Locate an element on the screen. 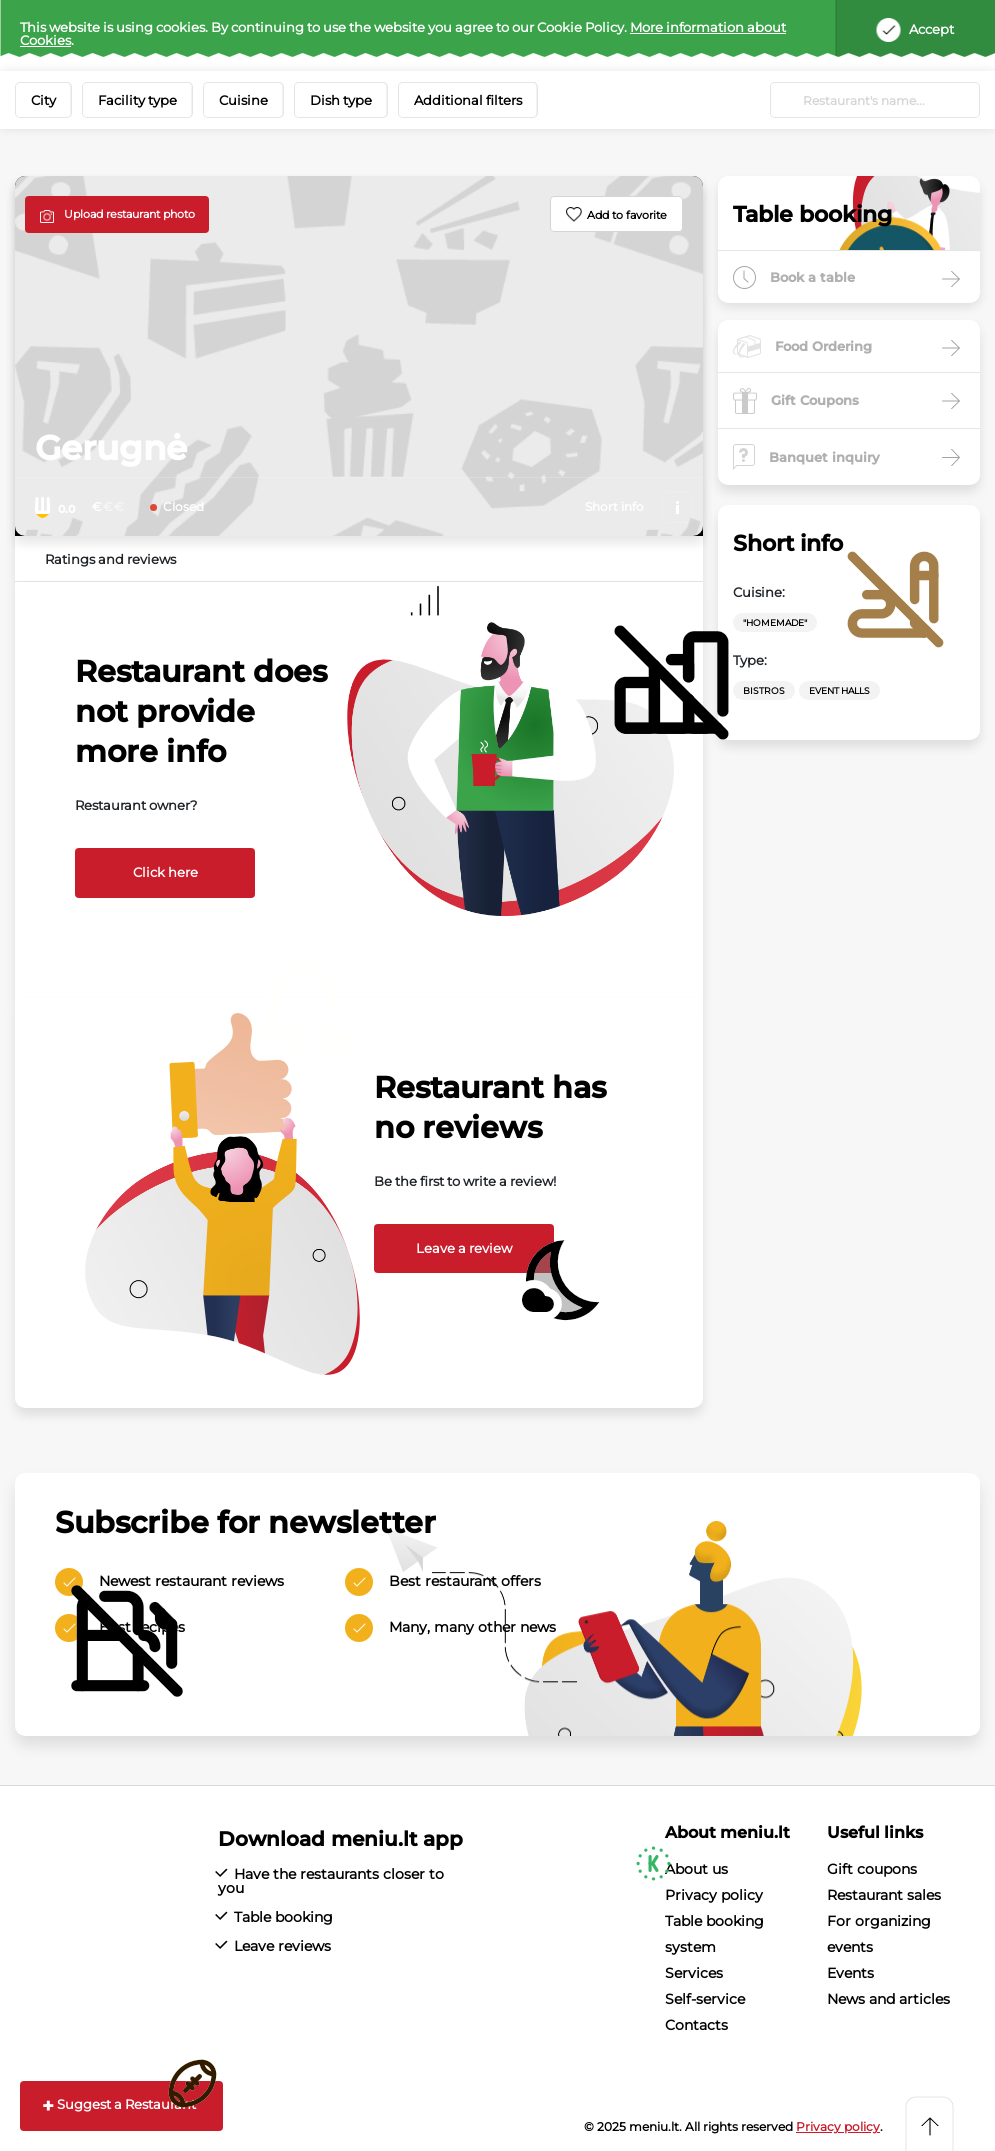 The height and width of the screenshot is (2151, 995). indicates strong cellular network signal is located at coordinates (431, 599).